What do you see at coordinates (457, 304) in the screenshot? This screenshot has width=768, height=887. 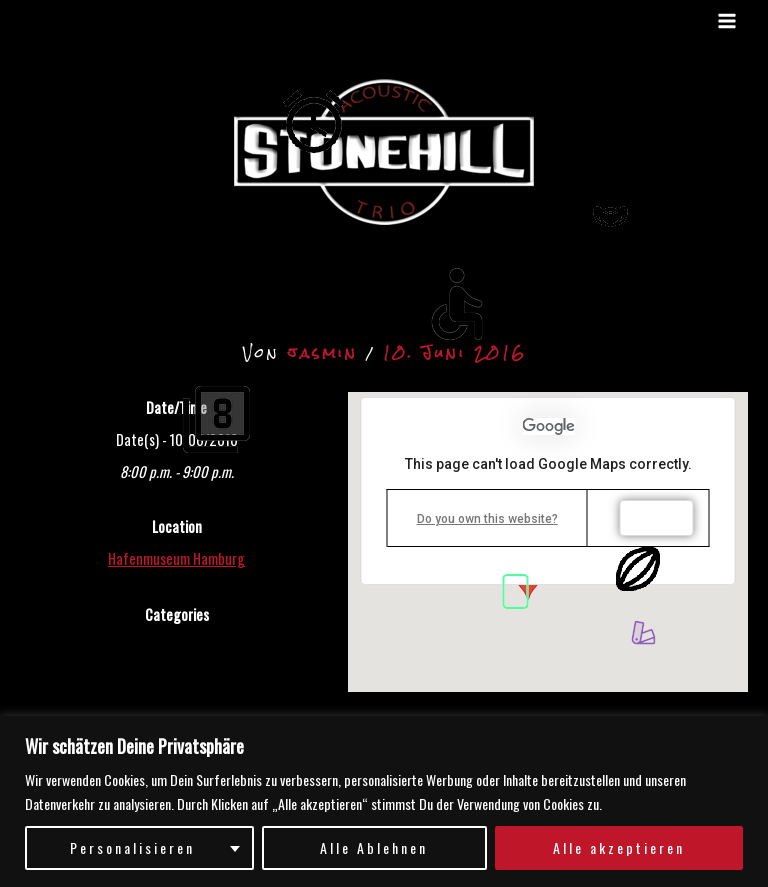 I see `indicates wheelchair accessibility` at bounding box center [457, 304].